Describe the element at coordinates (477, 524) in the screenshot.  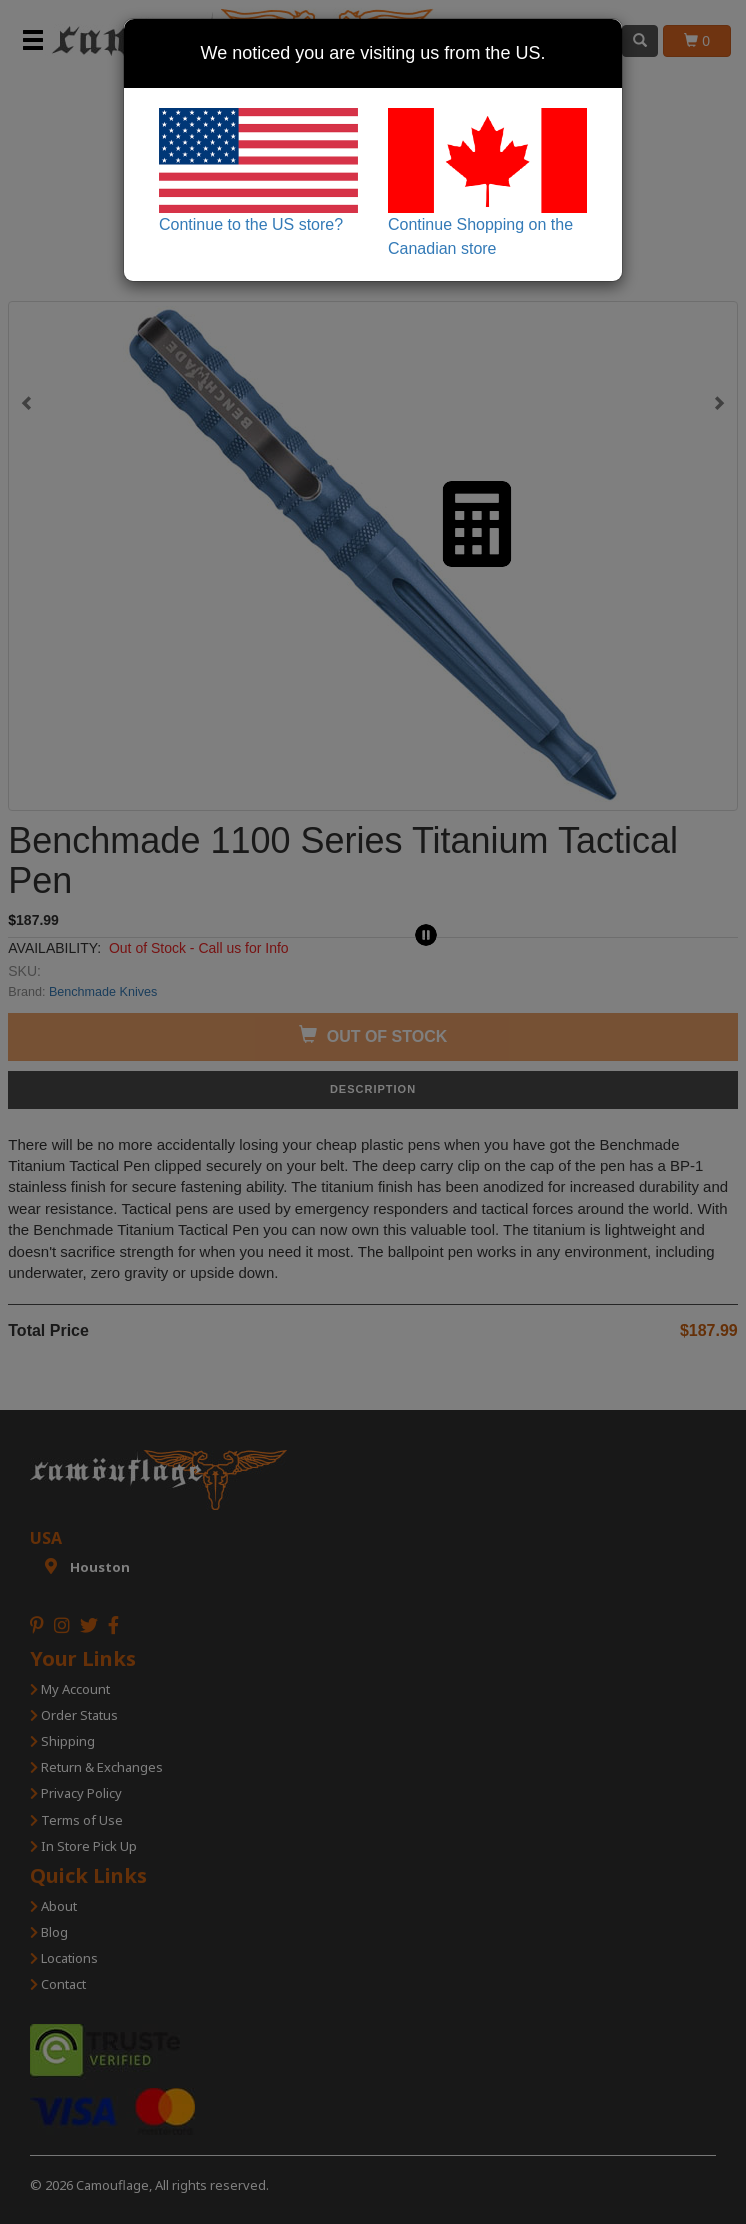
I see `open the calculator app` at that location.